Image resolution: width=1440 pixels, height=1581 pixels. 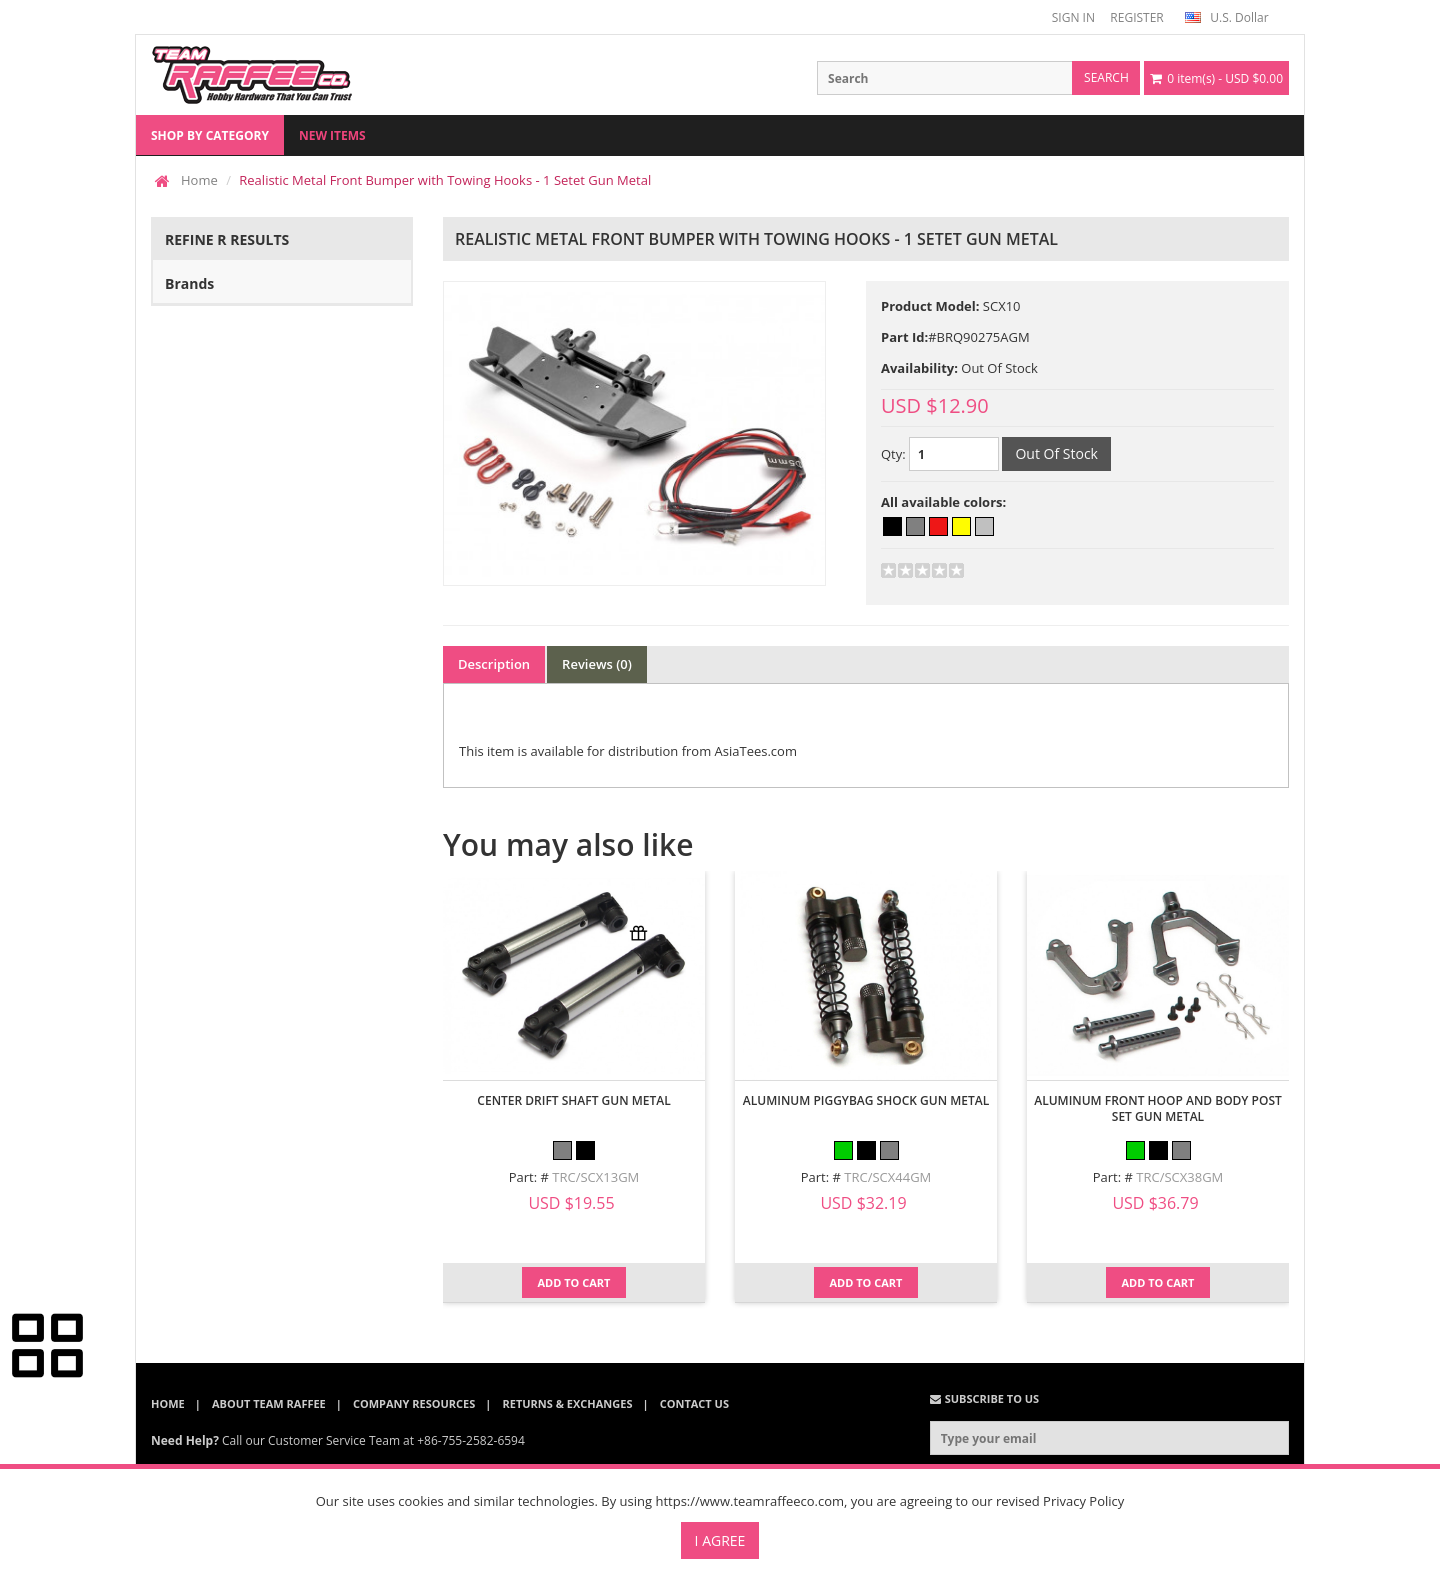 What do you see at coordinates (638, 933) in the screenshot?
I see `view gifts or rewards` at bounding box center [638, 933].